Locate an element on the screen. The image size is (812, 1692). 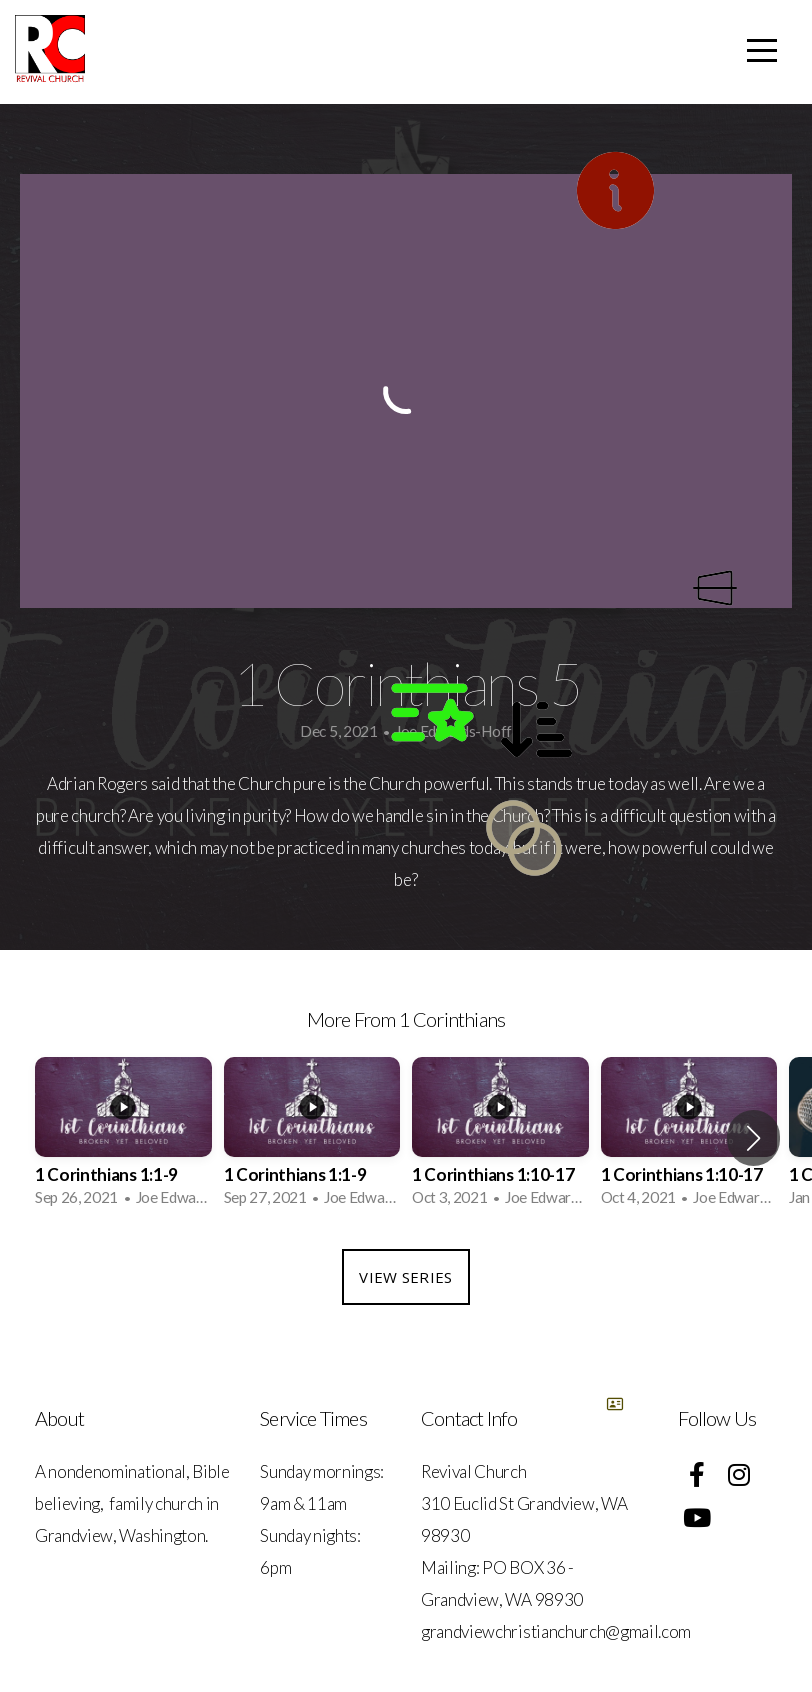
adjust perspective or viewing angle is located at coordinates (715, 588).